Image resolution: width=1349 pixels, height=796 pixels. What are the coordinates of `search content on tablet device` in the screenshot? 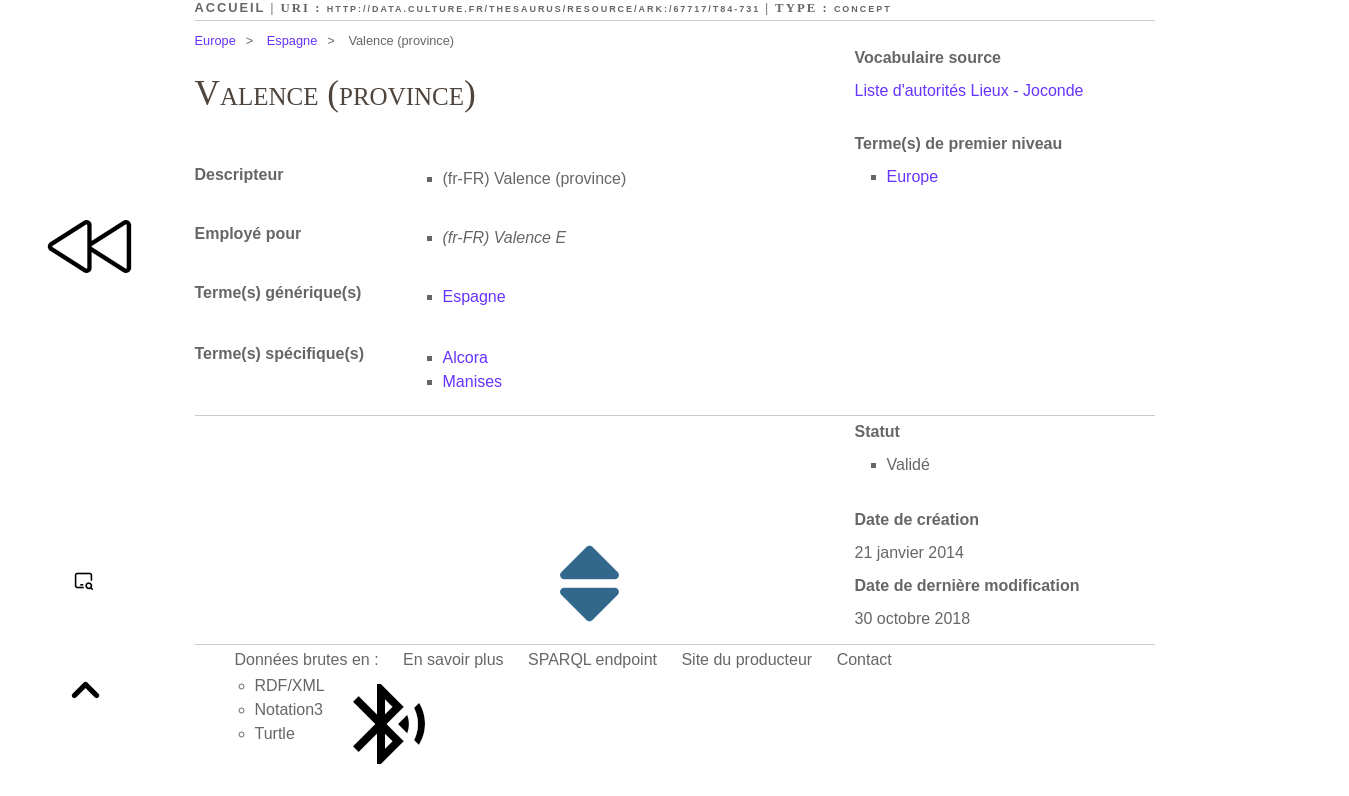 It's located at (83, 580).